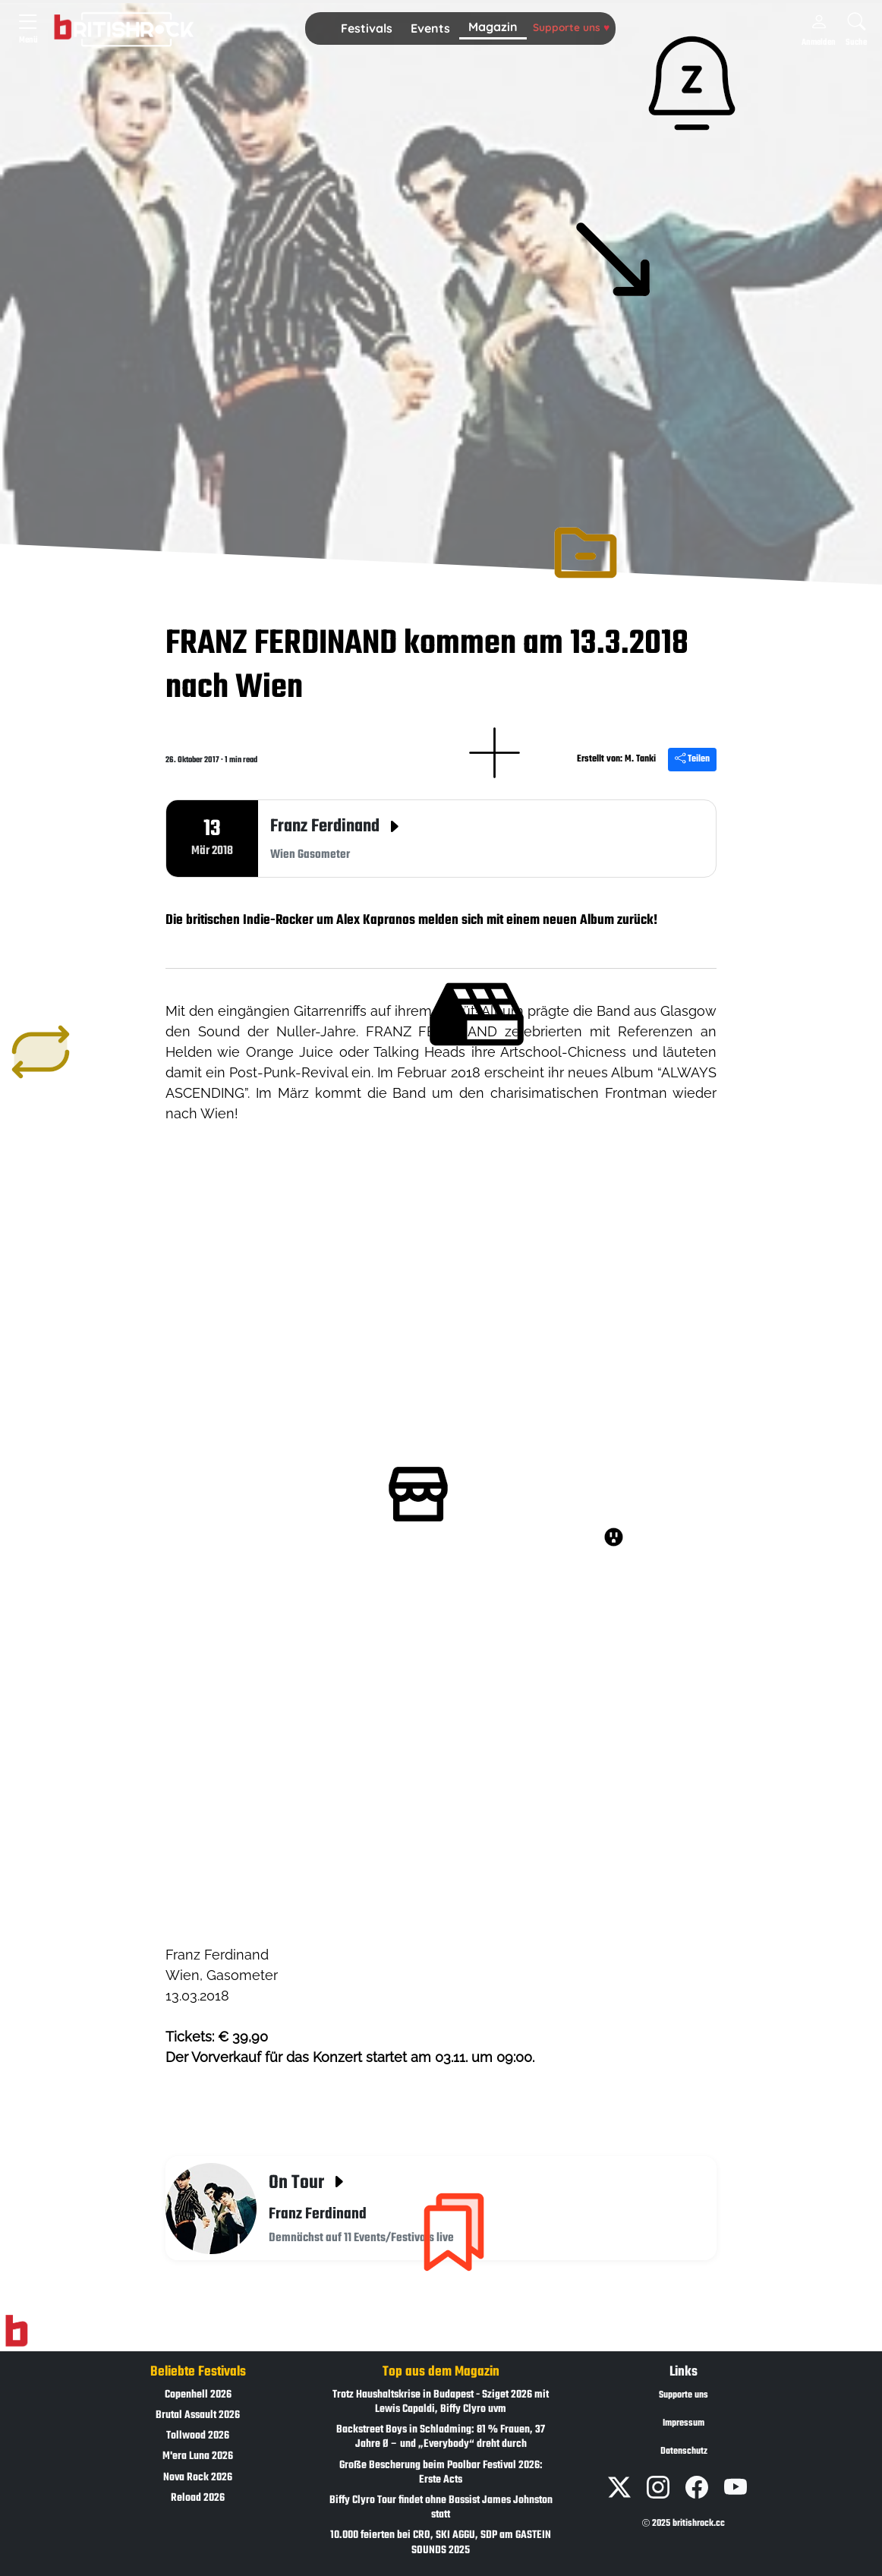 Image resolution: width=882 pixels, height=2576 pixels. Describe the element at coordinates (691, 83) in the screenshot. I see `notifications are snoozed` at that location.